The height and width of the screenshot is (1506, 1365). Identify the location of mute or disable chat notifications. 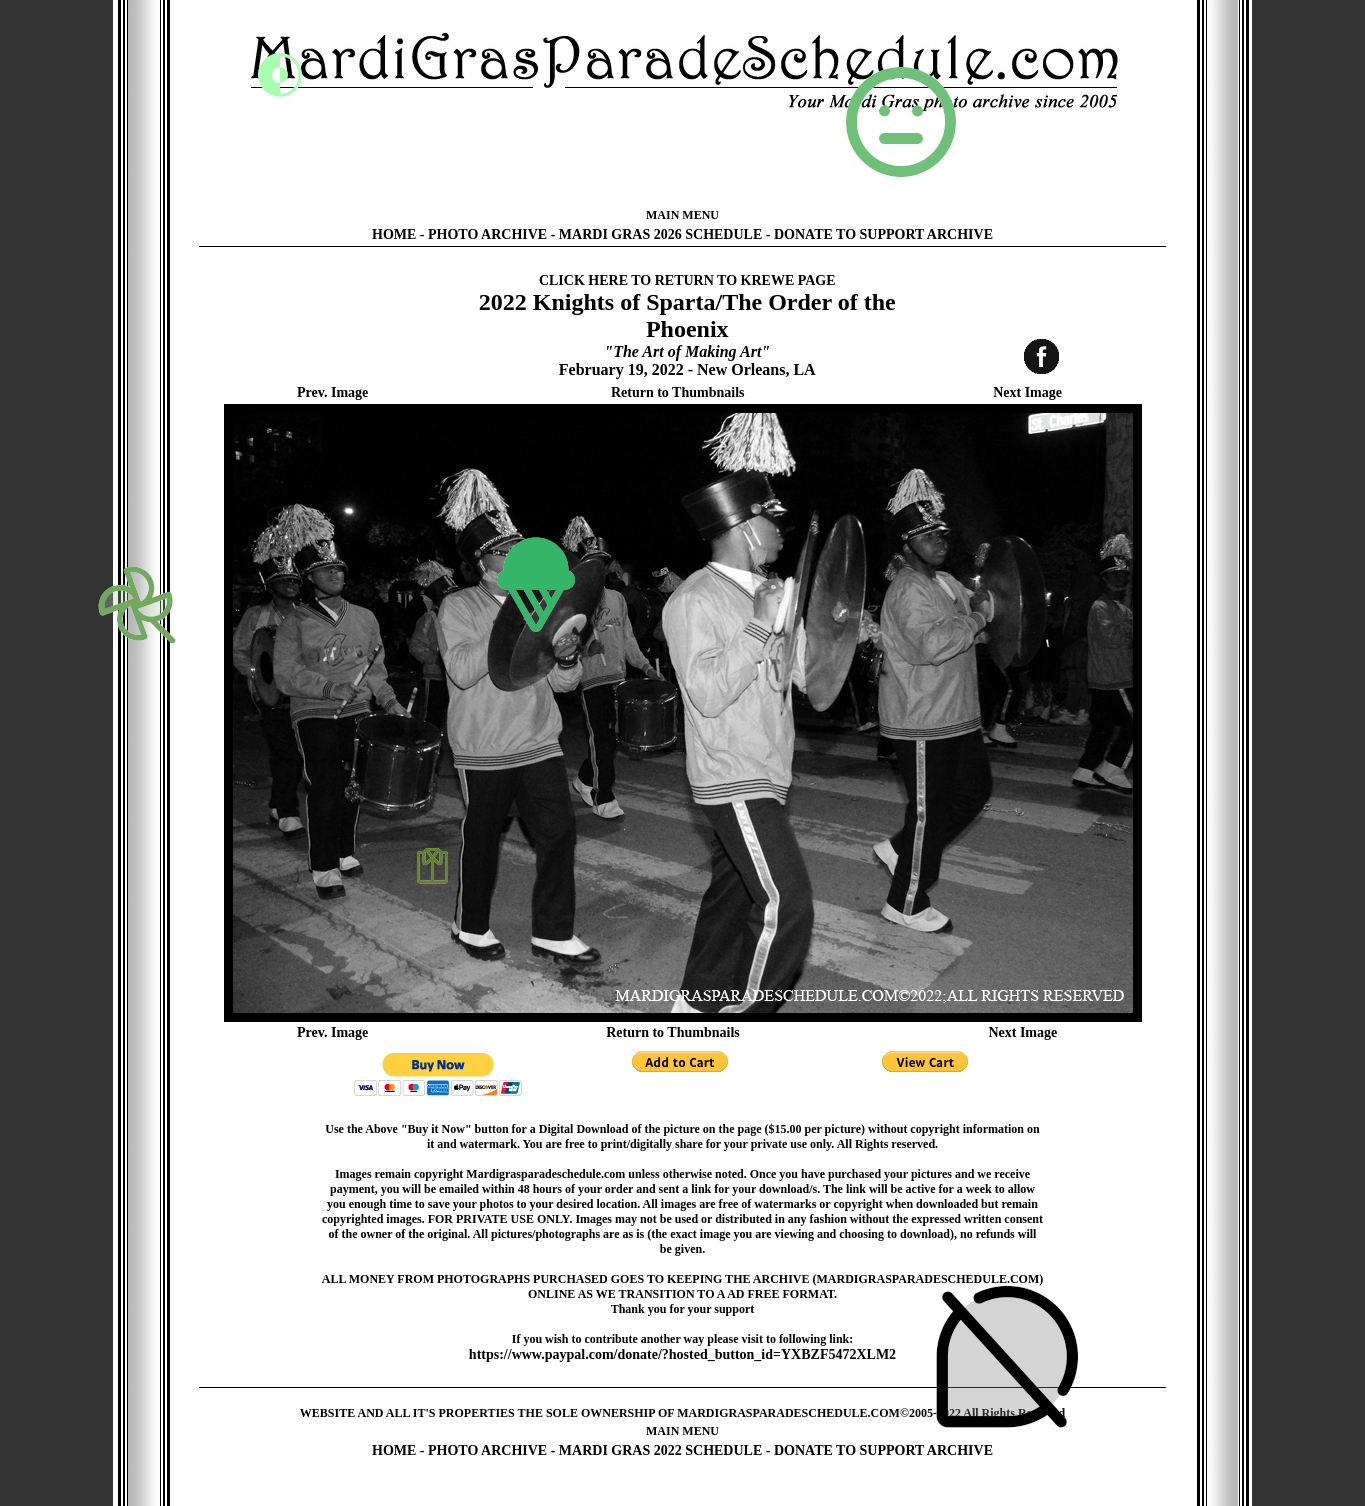
(1004, 1359).